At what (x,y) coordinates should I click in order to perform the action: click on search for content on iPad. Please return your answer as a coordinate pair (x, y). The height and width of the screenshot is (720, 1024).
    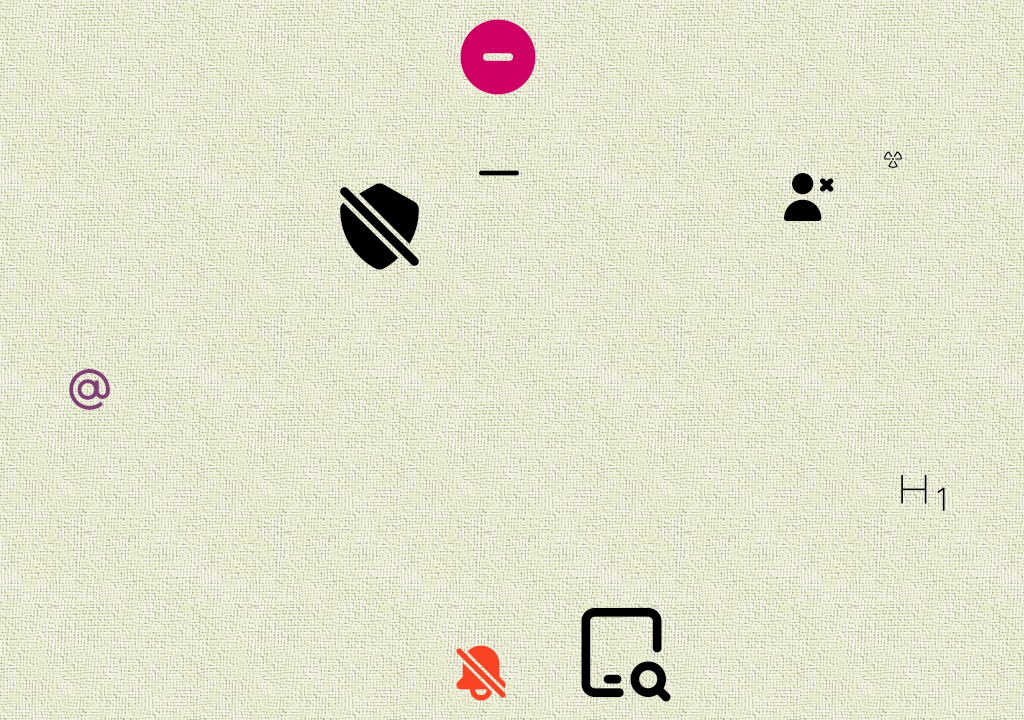
    Looking at the image, I should click on (621, 652).